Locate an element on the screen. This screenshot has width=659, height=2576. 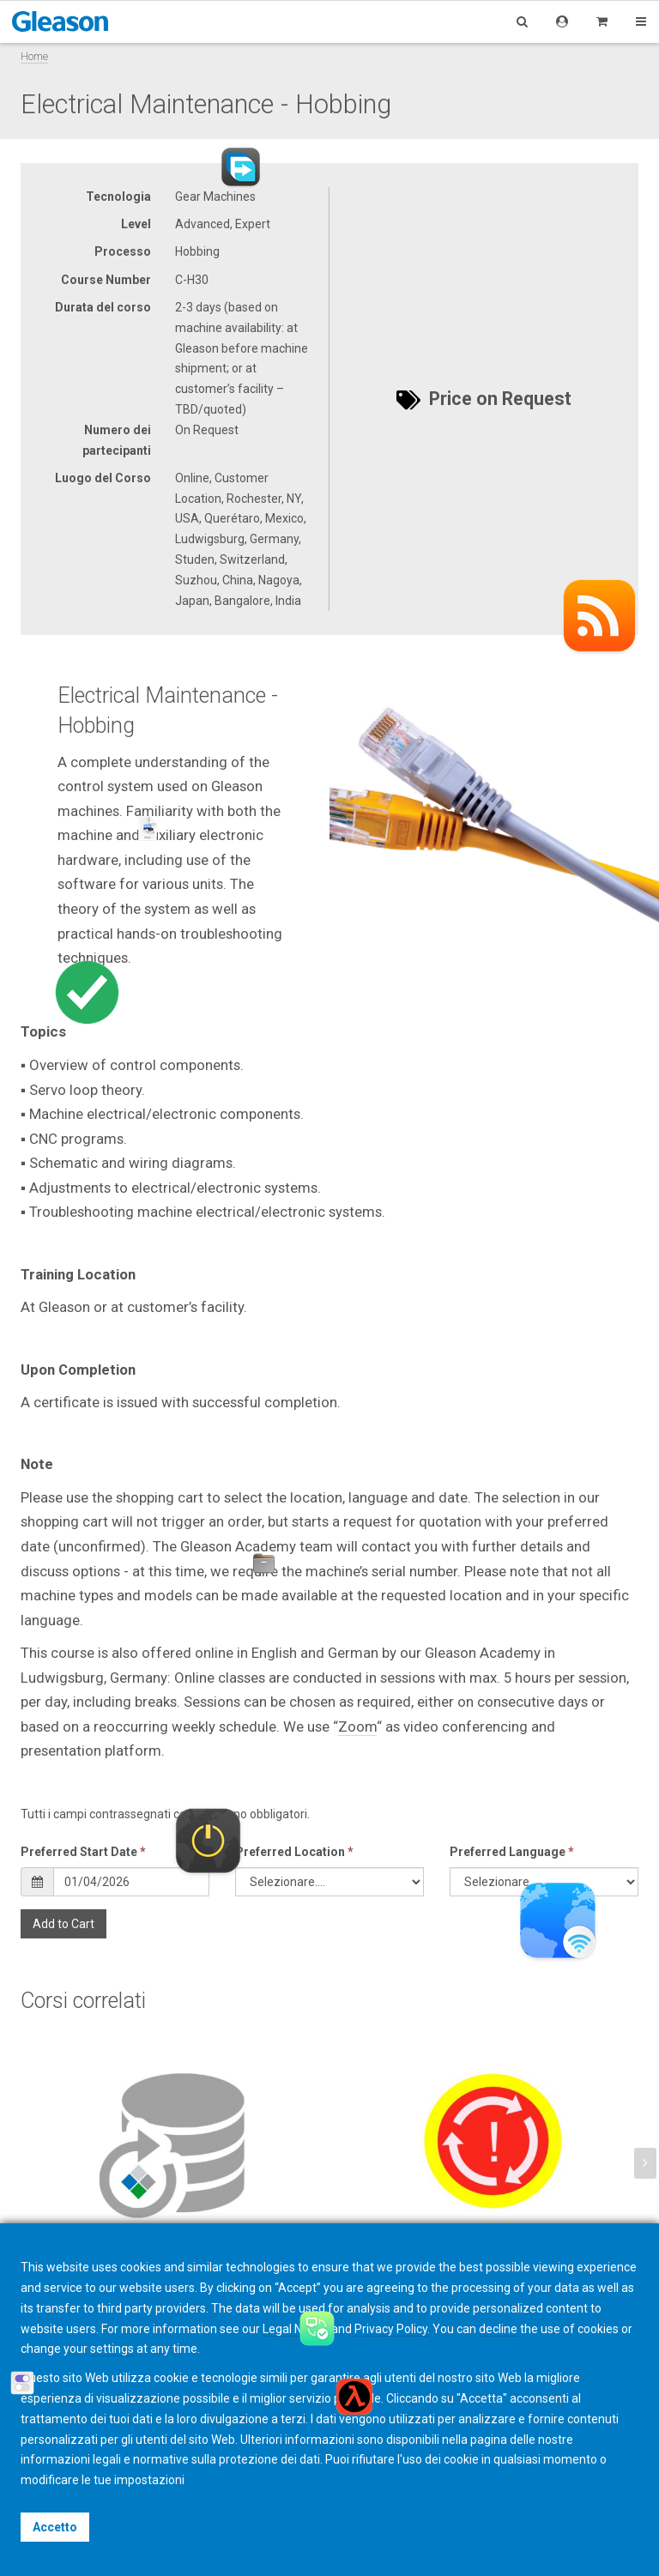
indicates a completed or successful action is located at coordinates (87, 992).